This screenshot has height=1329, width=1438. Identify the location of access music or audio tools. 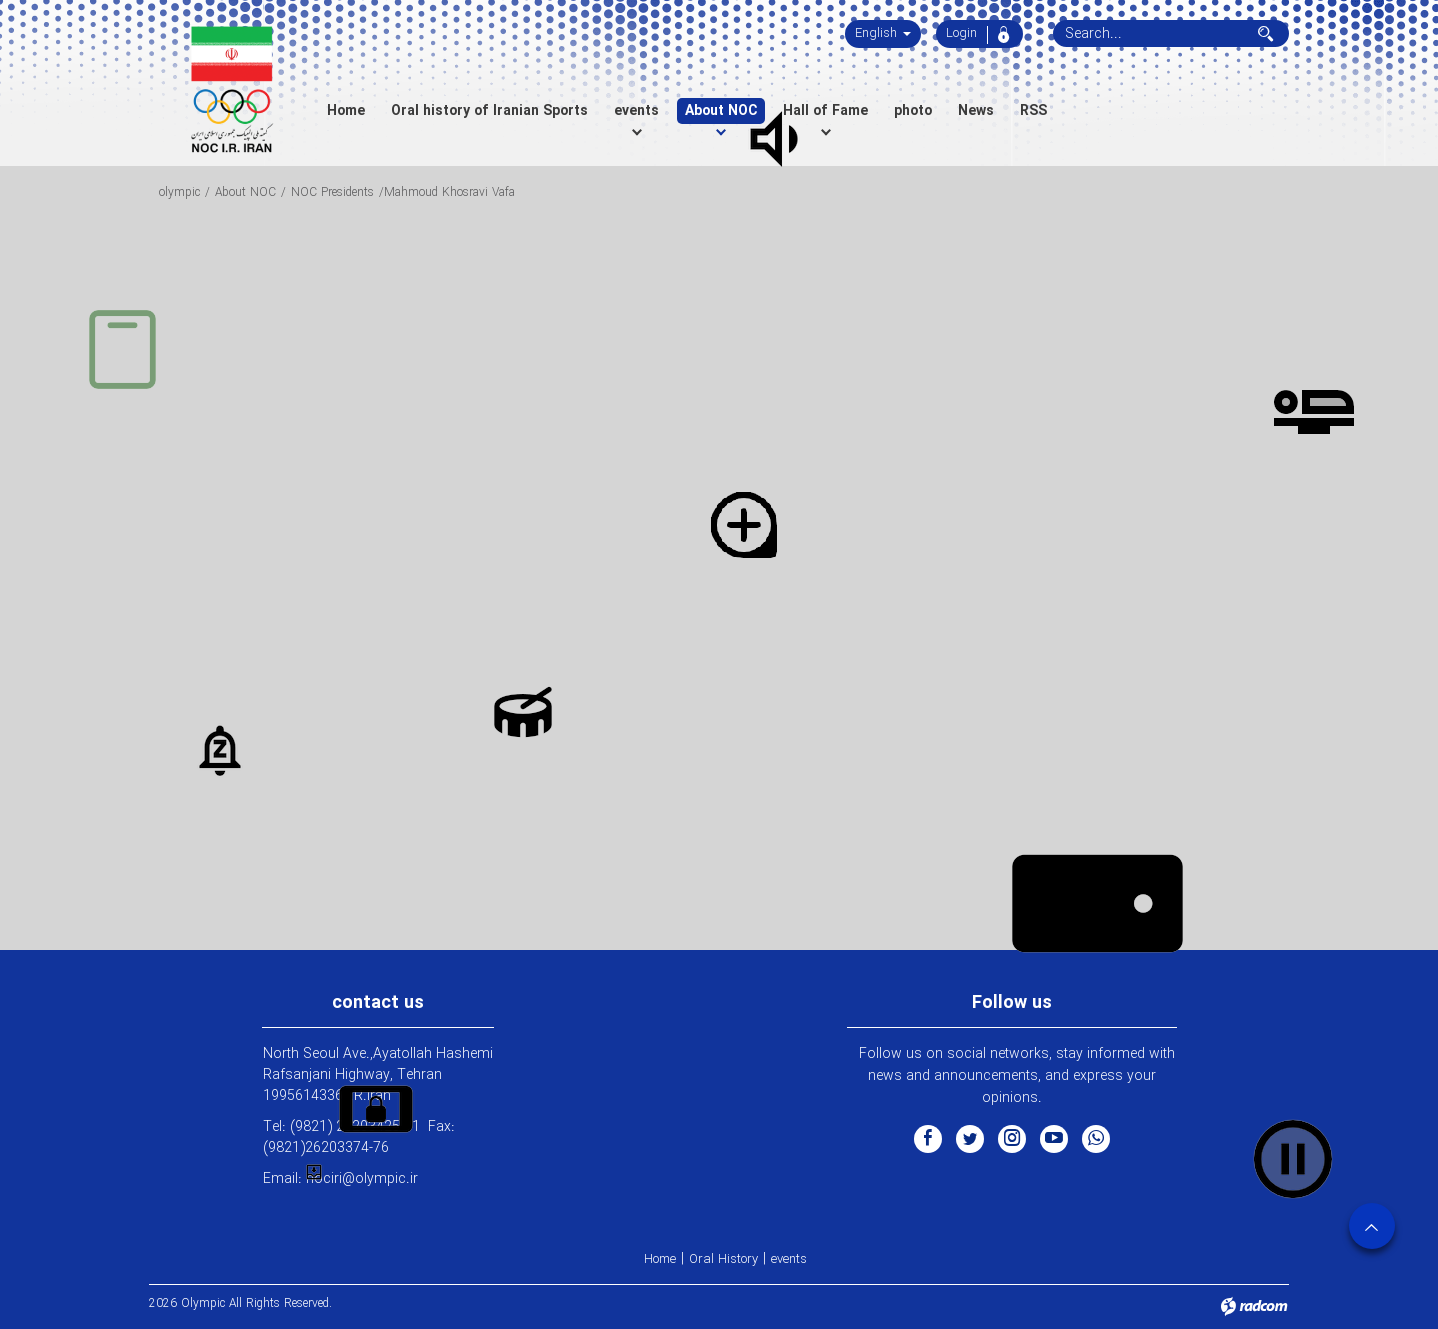
(523, 712).